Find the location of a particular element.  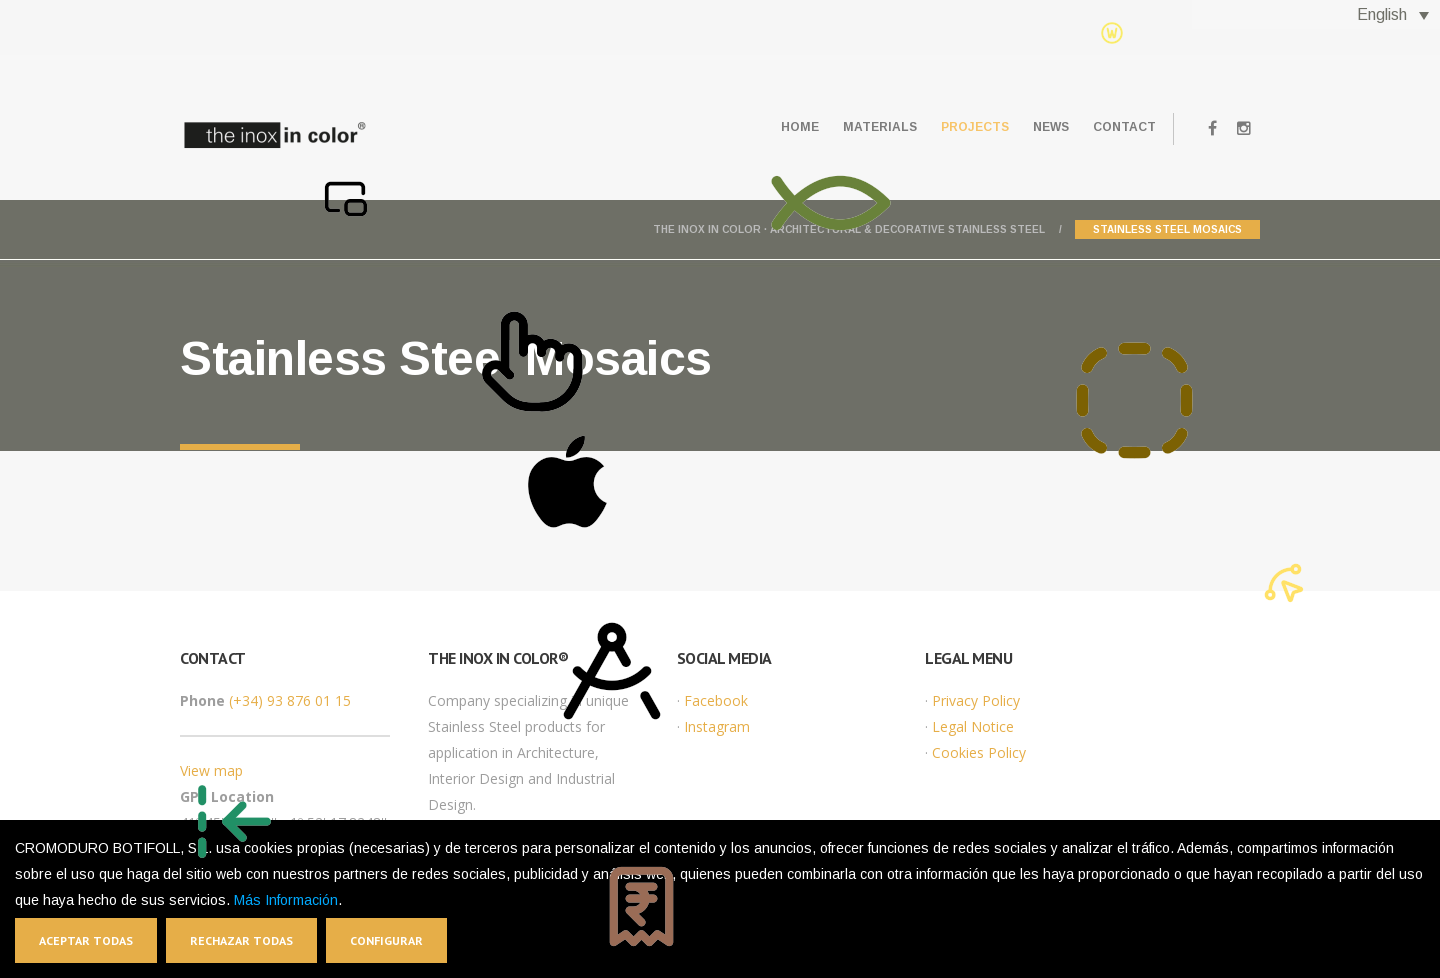

tap or click to select an item is located at coordinates (532, 361).